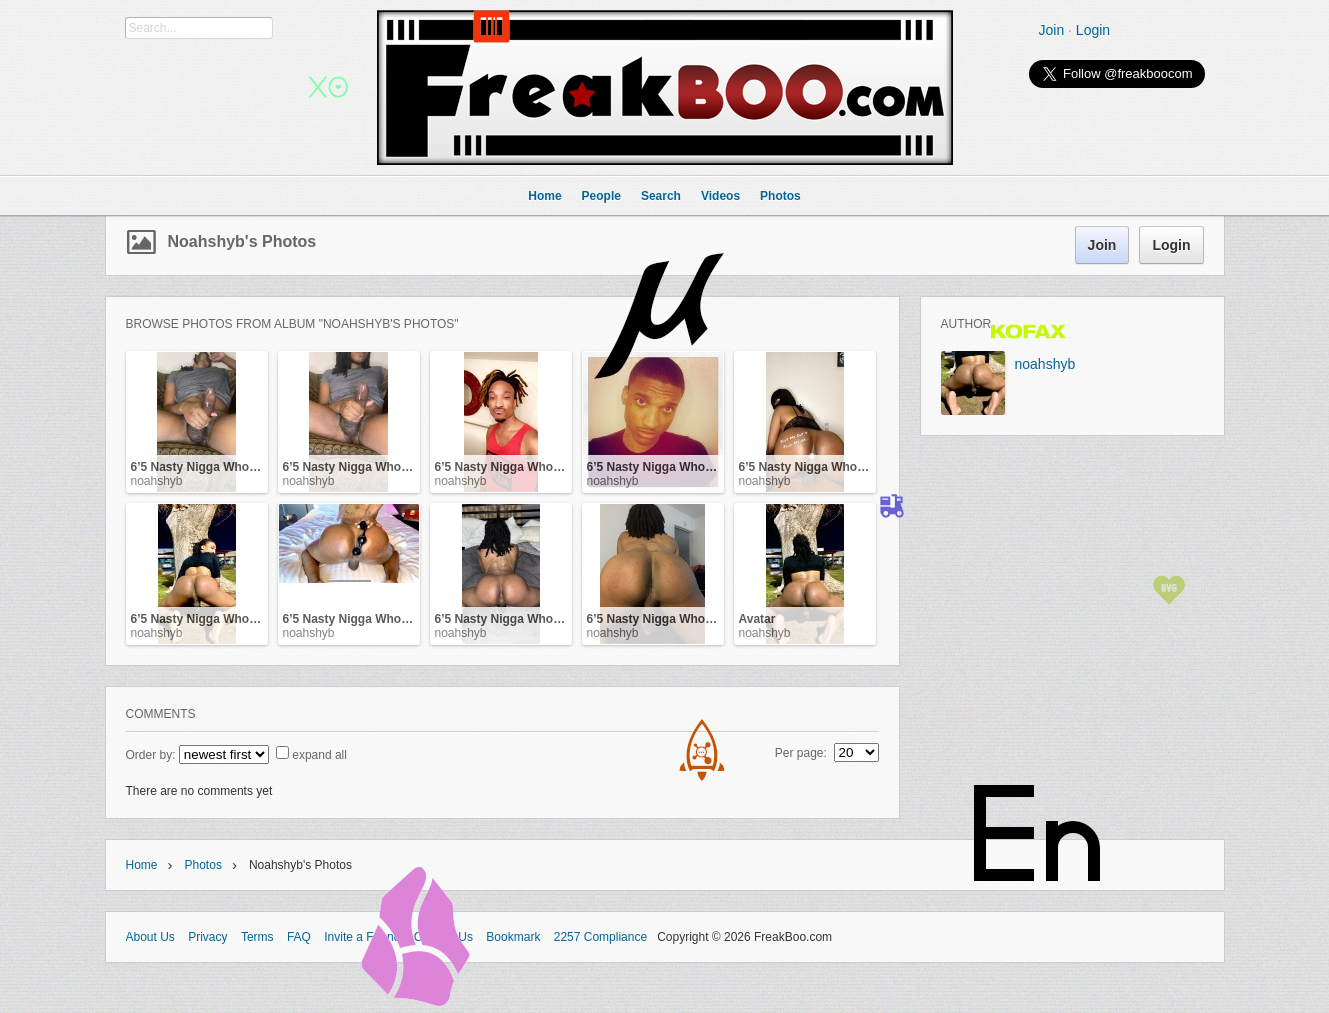  What do you see at coordinates (1034, 833) in the screenshot?
I see `switch to english language input` at bounding box center [1034, 833].